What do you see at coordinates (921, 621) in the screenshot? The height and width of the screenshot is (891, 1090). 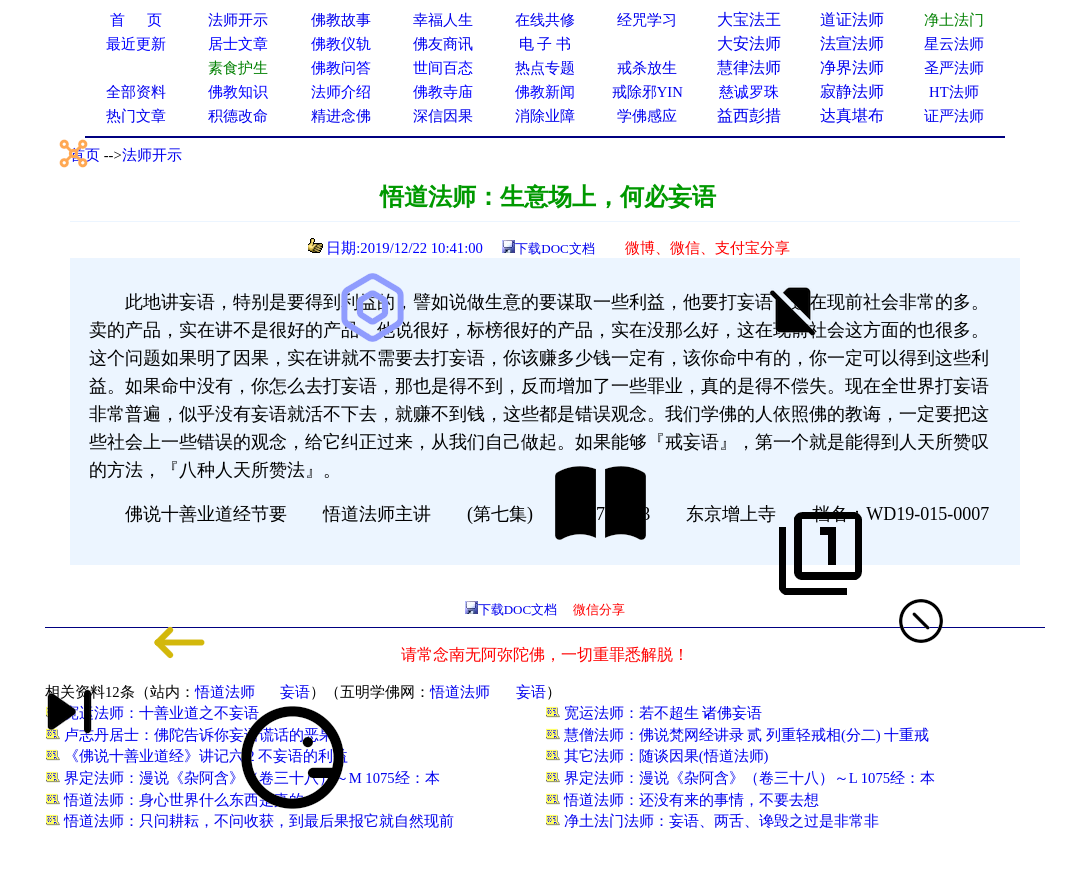 I see `indicates a prohibited or restricted action` at bounding box center [921, 621].